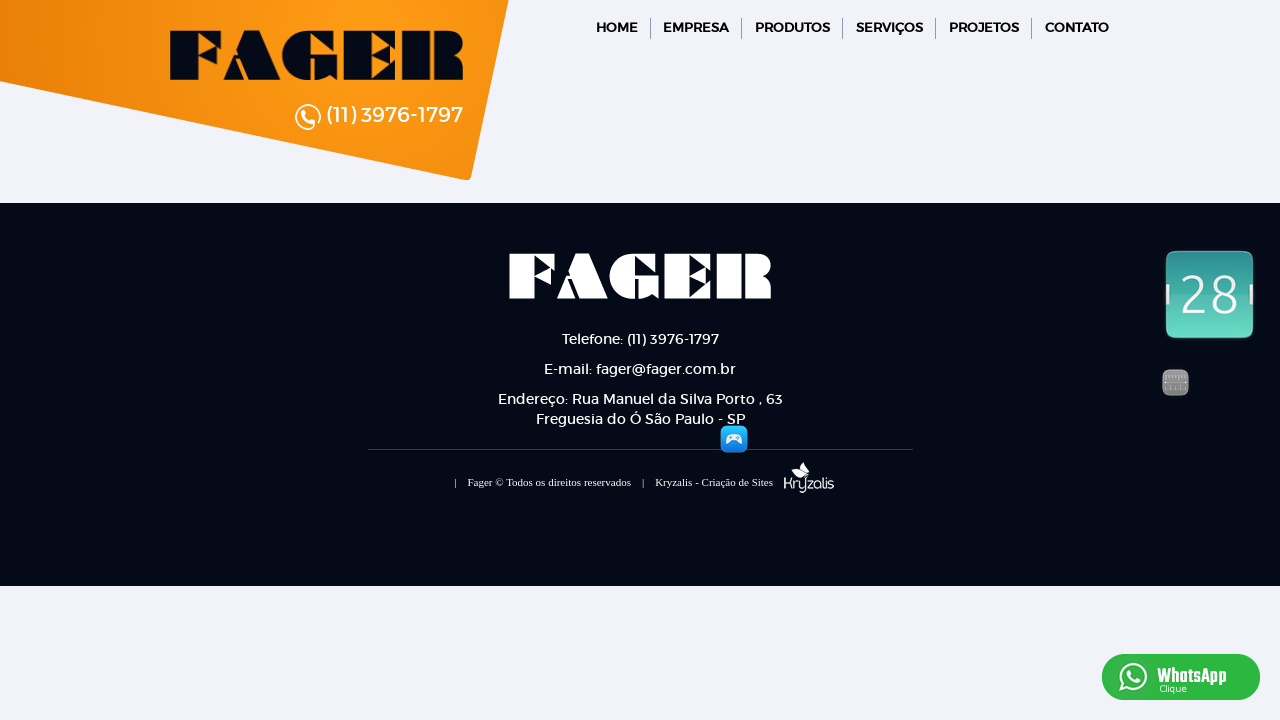  Describe the element at coordinates (1209, 294) in the screenshot. I see `open the calendar app` at that location.